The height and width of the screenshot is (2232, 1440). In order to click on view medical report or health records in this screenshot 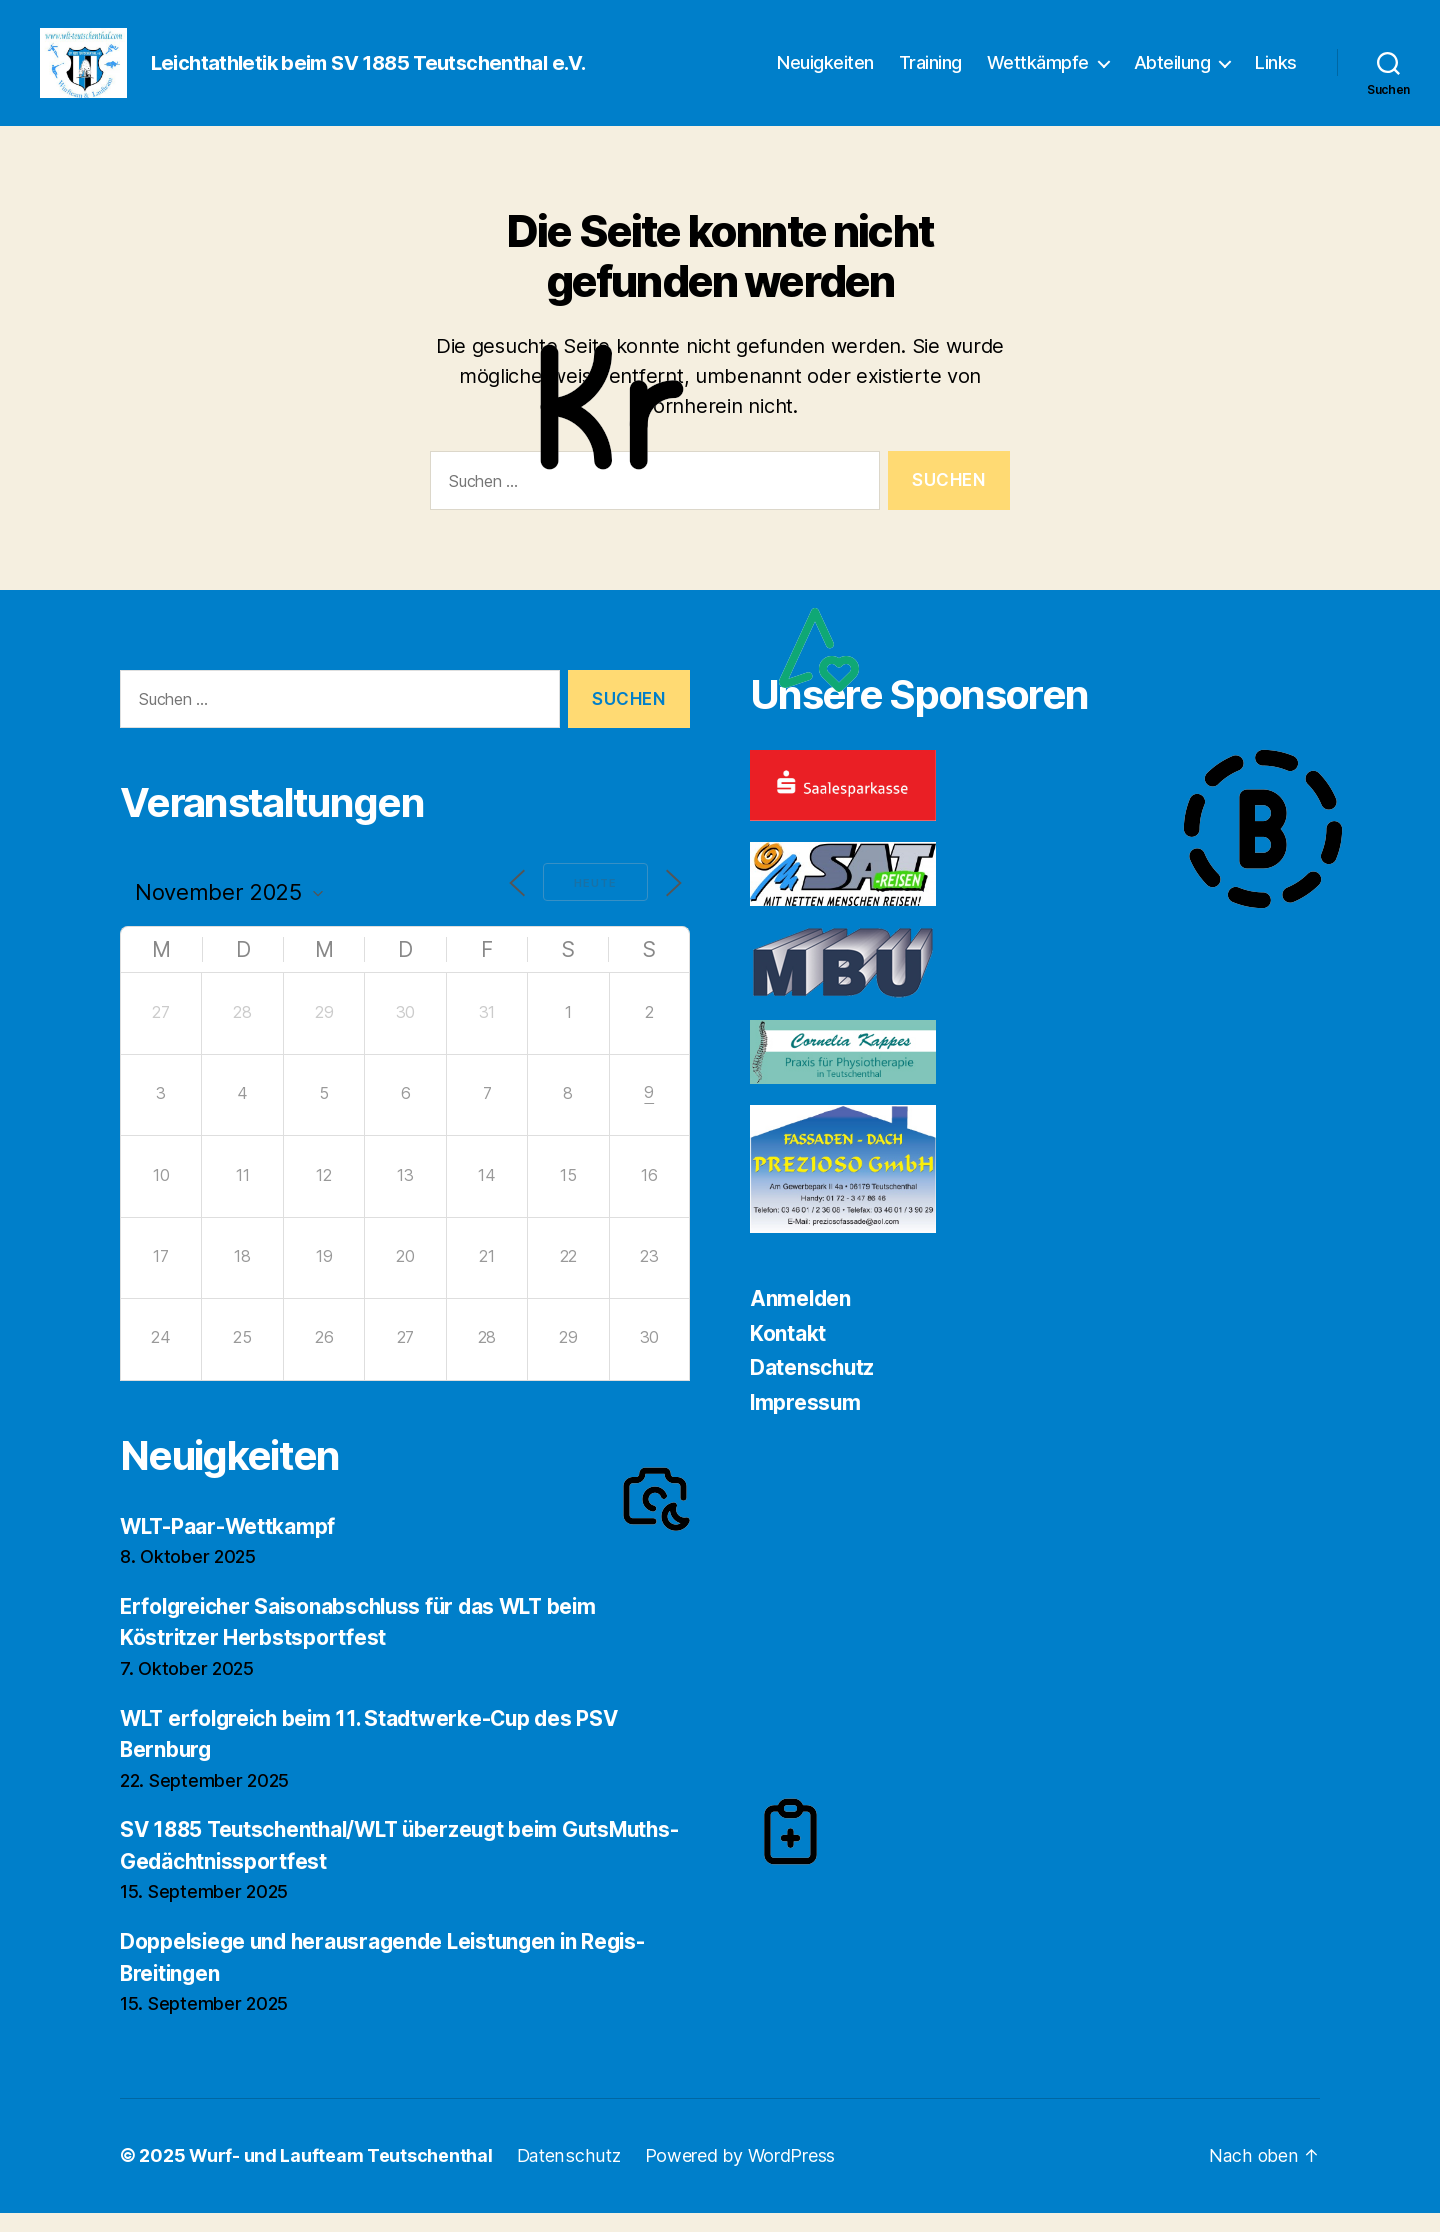, I will do `click(790, 1831)`.